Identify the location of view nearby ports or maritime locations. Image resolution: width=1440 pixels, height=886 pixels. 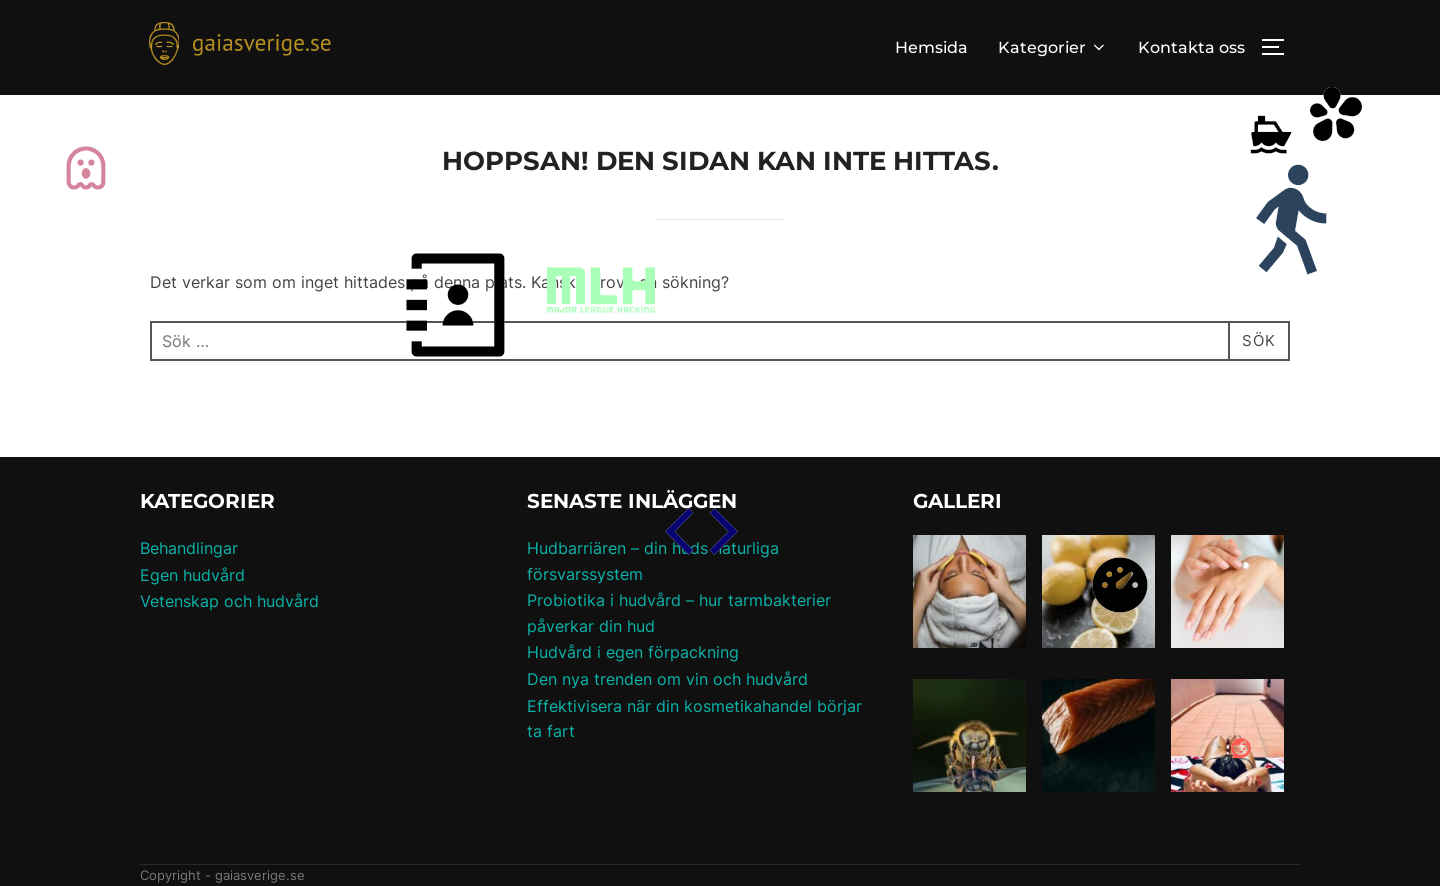
(1270, 135).